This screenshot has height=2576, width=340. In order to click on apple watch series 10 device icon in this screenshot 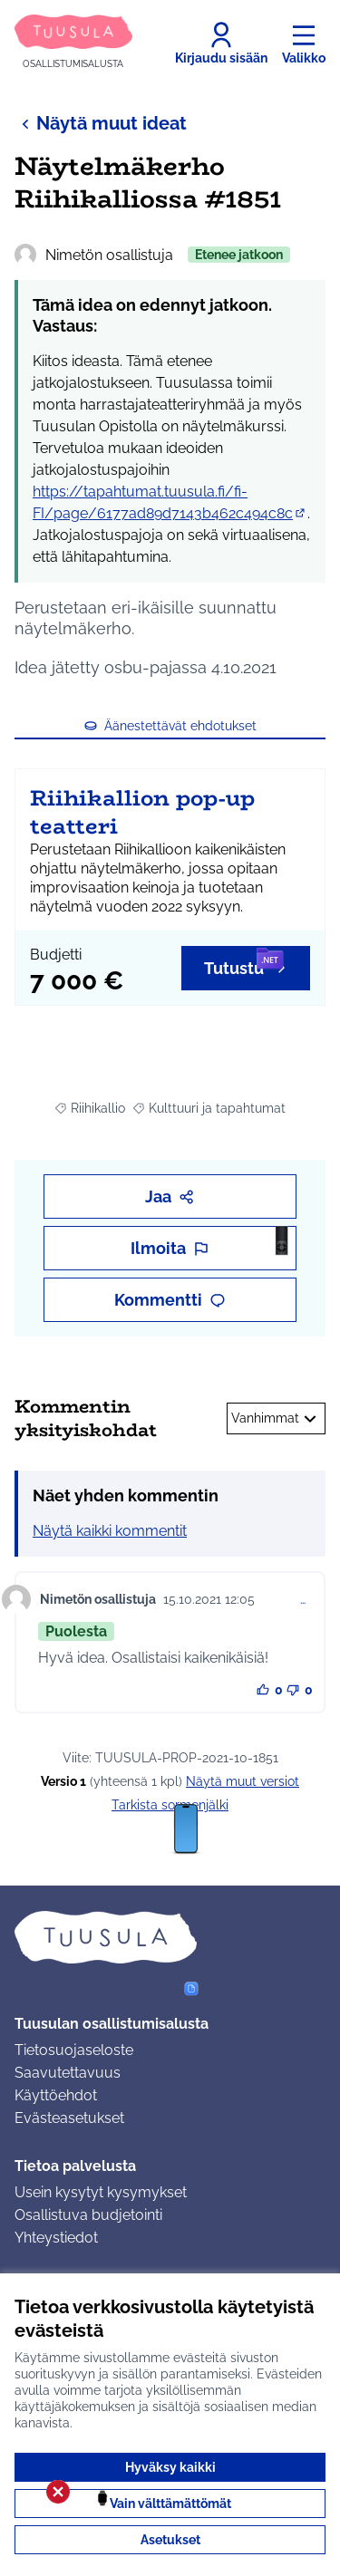, I will do `click(102, 2498)`.